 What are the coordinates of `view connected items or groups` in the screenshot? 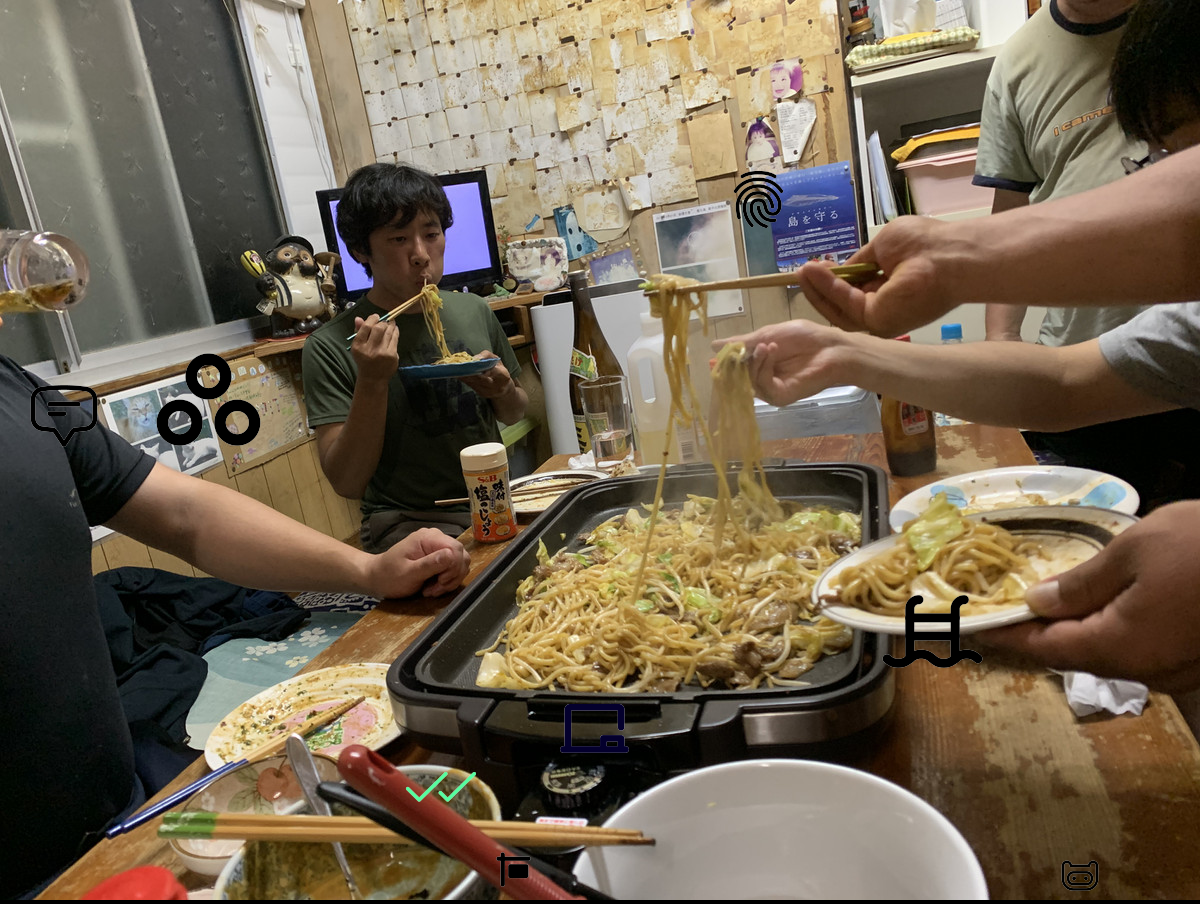 It's located at (208, 401).